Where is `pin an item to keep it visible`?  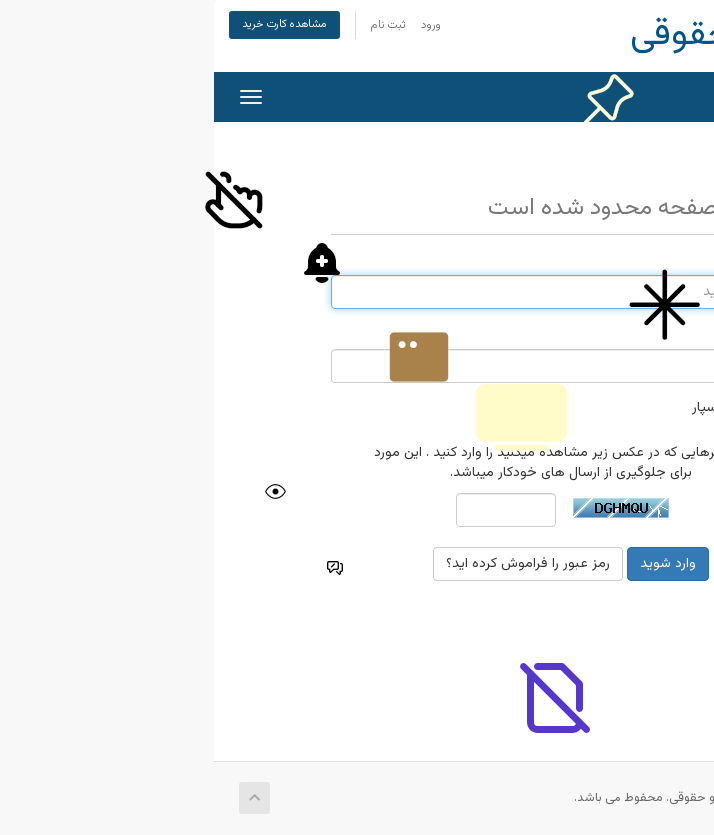 pin an item to keep it visible is located at coordinates (607, 100).